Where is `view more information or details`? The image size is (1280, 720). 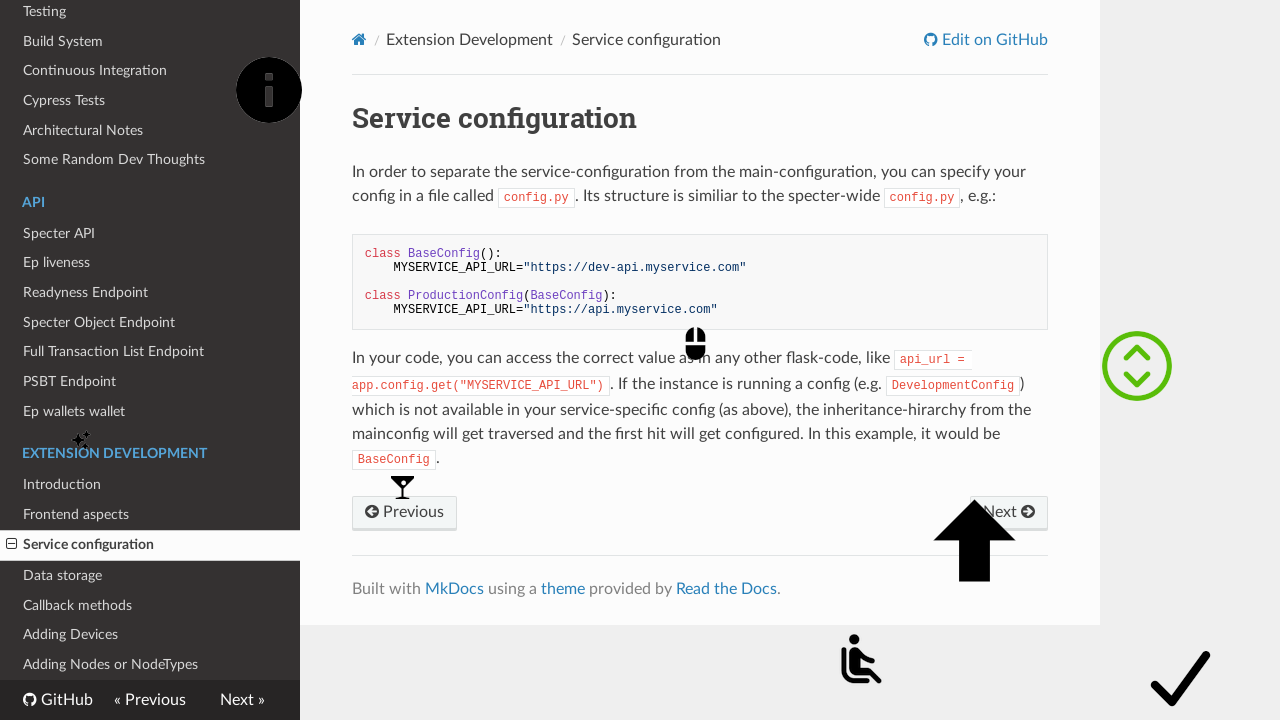 view more information or details is located at coordinates (269, 90).